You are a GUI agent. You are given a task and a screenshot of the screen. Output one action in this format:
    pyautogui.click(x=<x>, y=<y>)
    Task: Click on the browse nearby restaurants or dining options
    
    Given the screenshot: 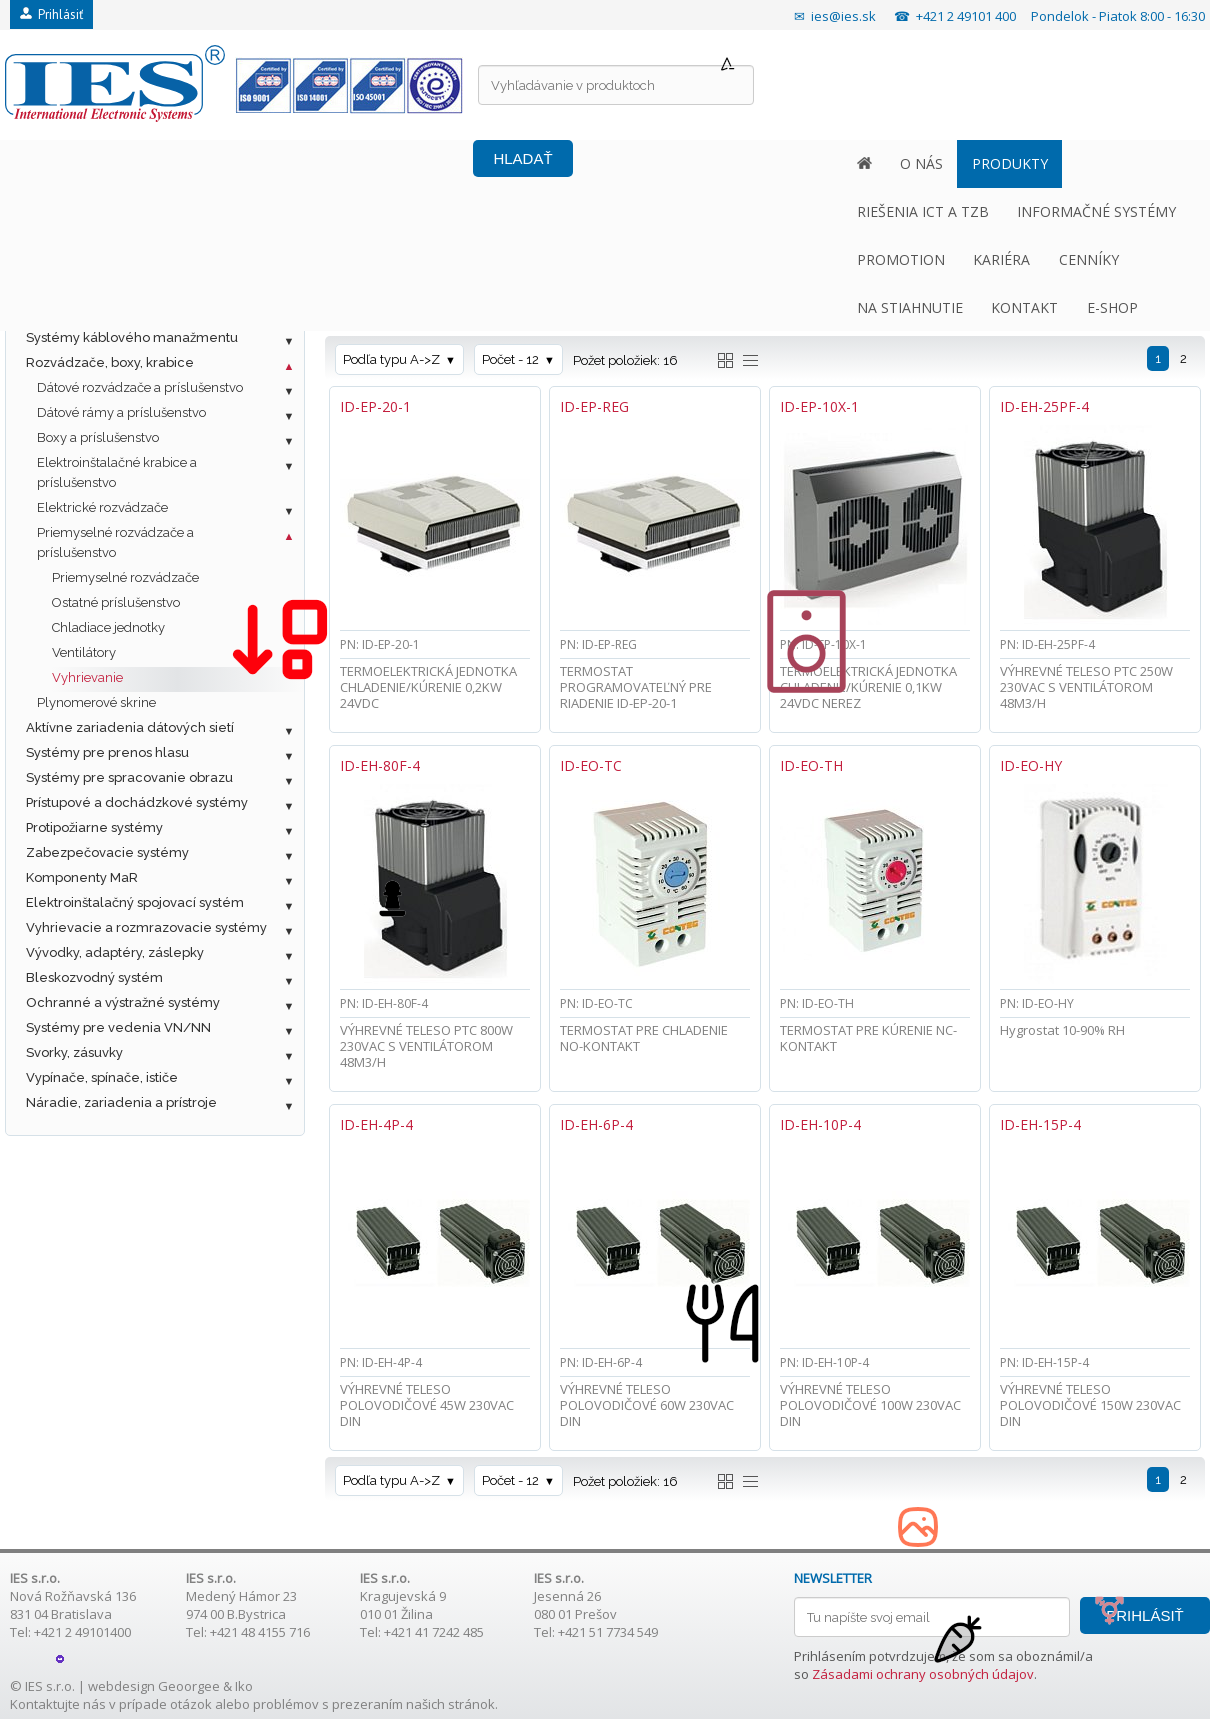 What is the action you would take?
    pyautogui.click(x=724, y=1322)
    